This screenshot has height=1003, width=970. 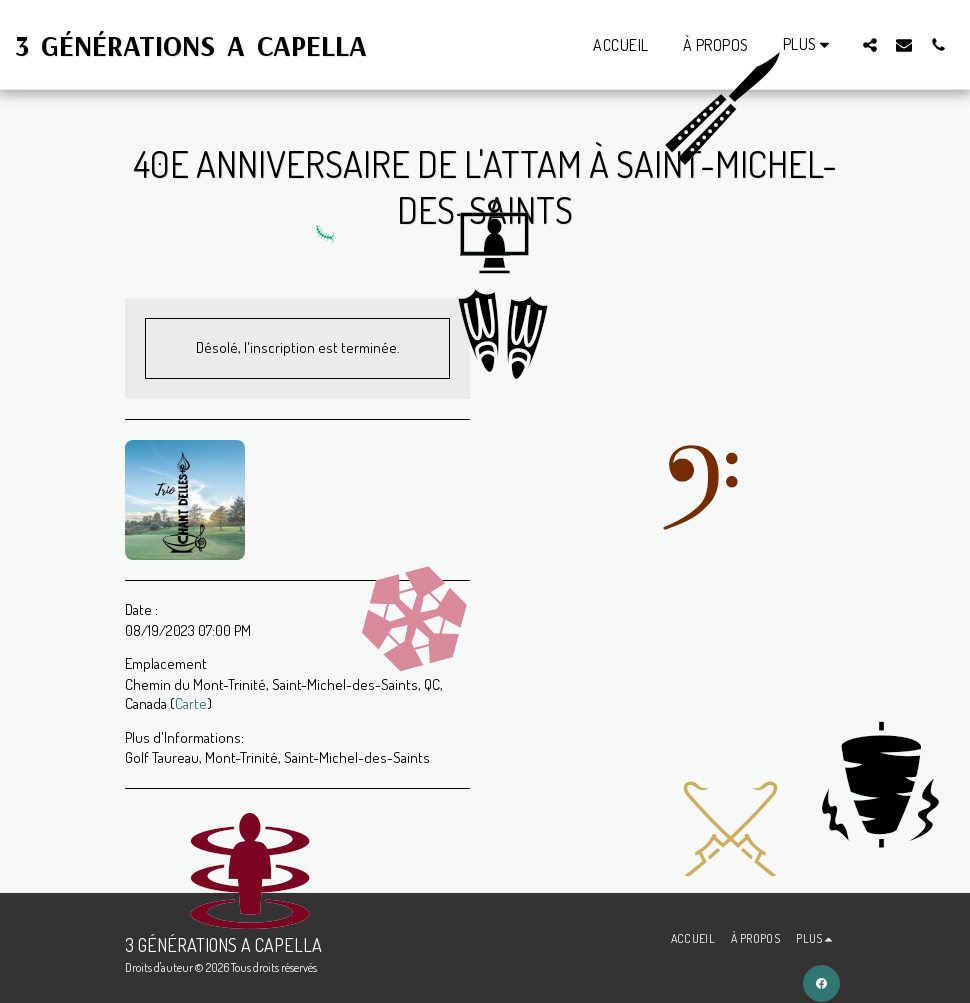 What do you see at coordinates (881, 784) in the screenshot?
I see `access food or restaurant options in a game` at bounding box center [881, 784].